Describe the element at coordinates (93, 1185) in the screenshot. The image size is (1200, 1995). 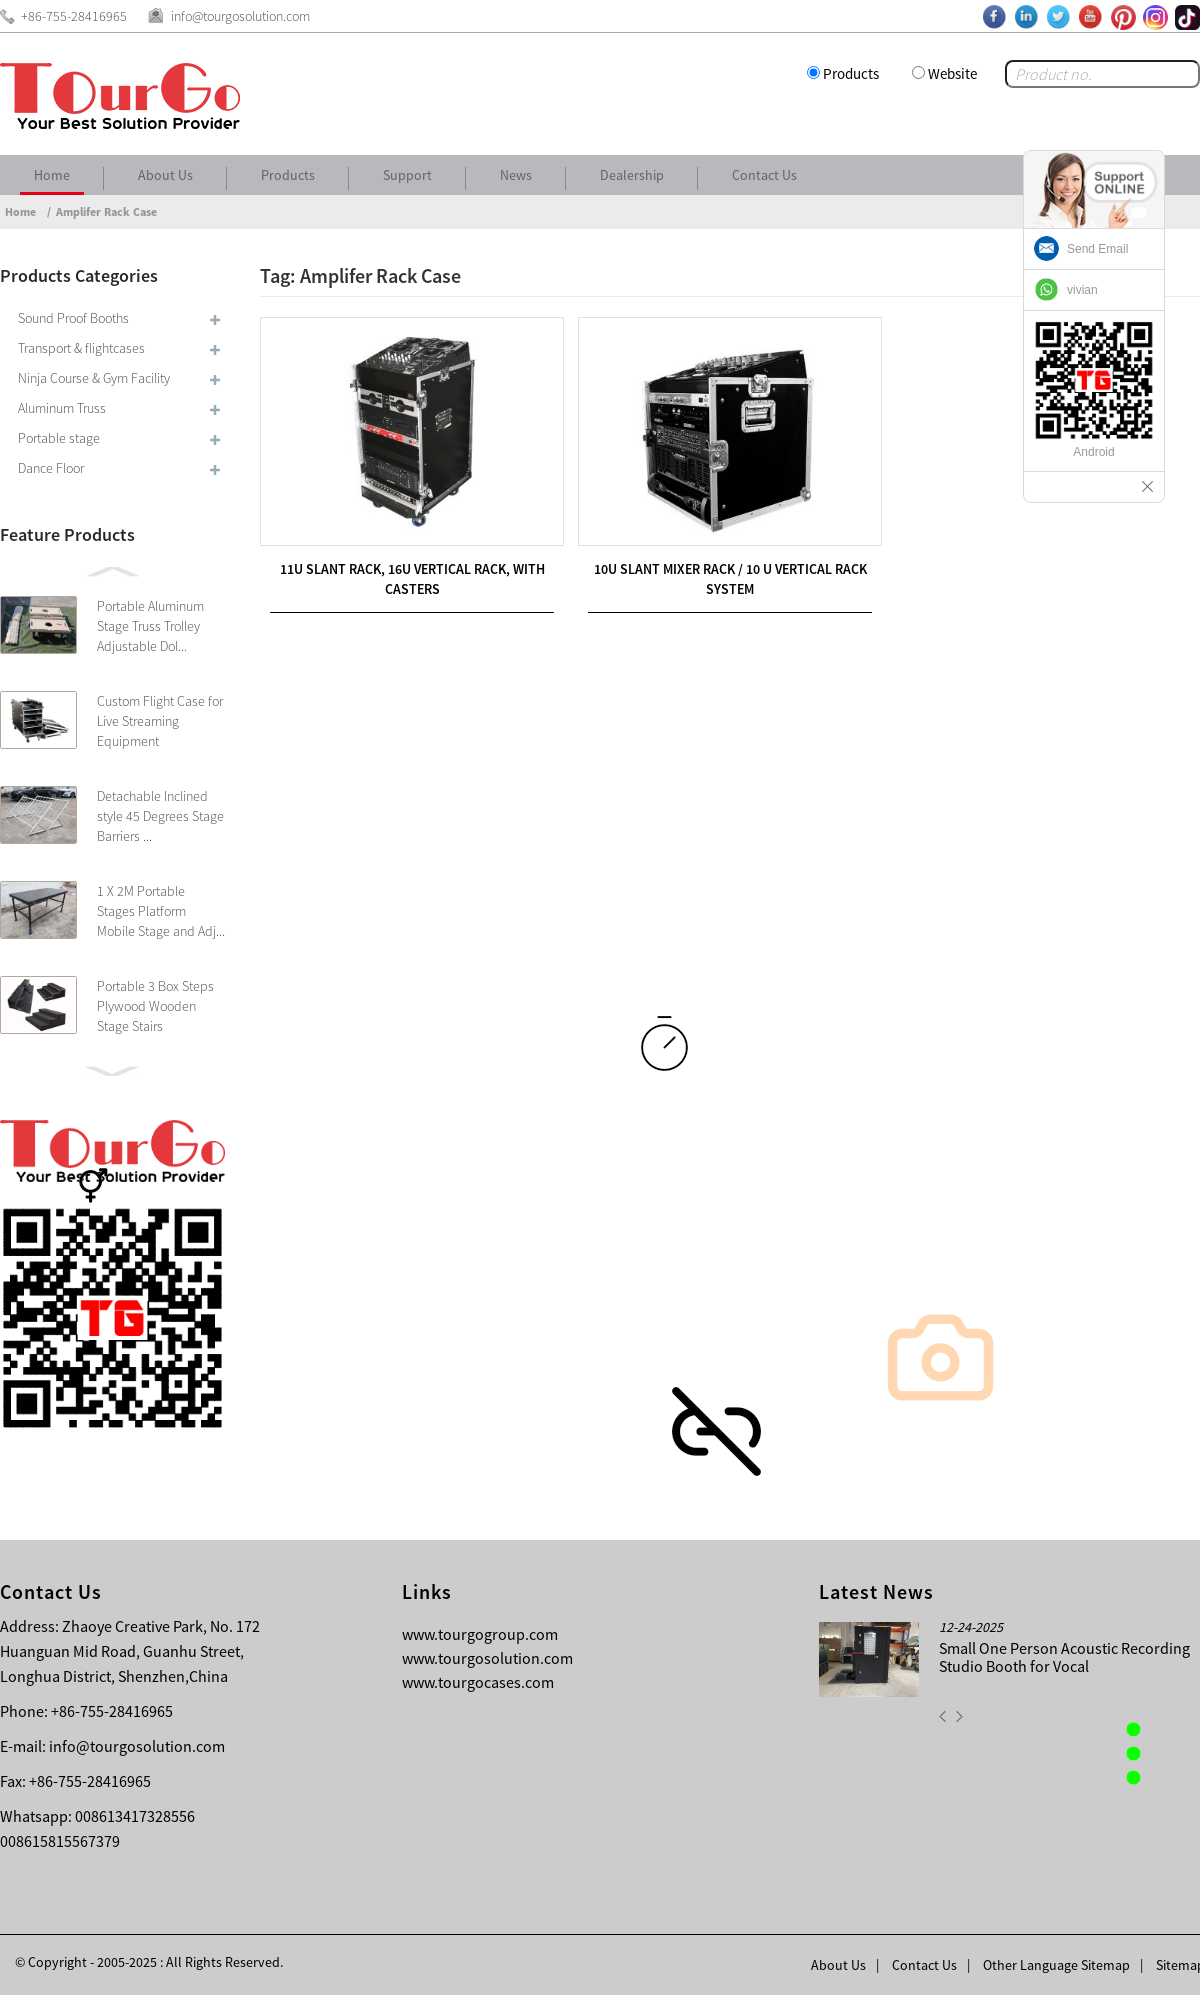
I see `select gender or sex options` at that location.